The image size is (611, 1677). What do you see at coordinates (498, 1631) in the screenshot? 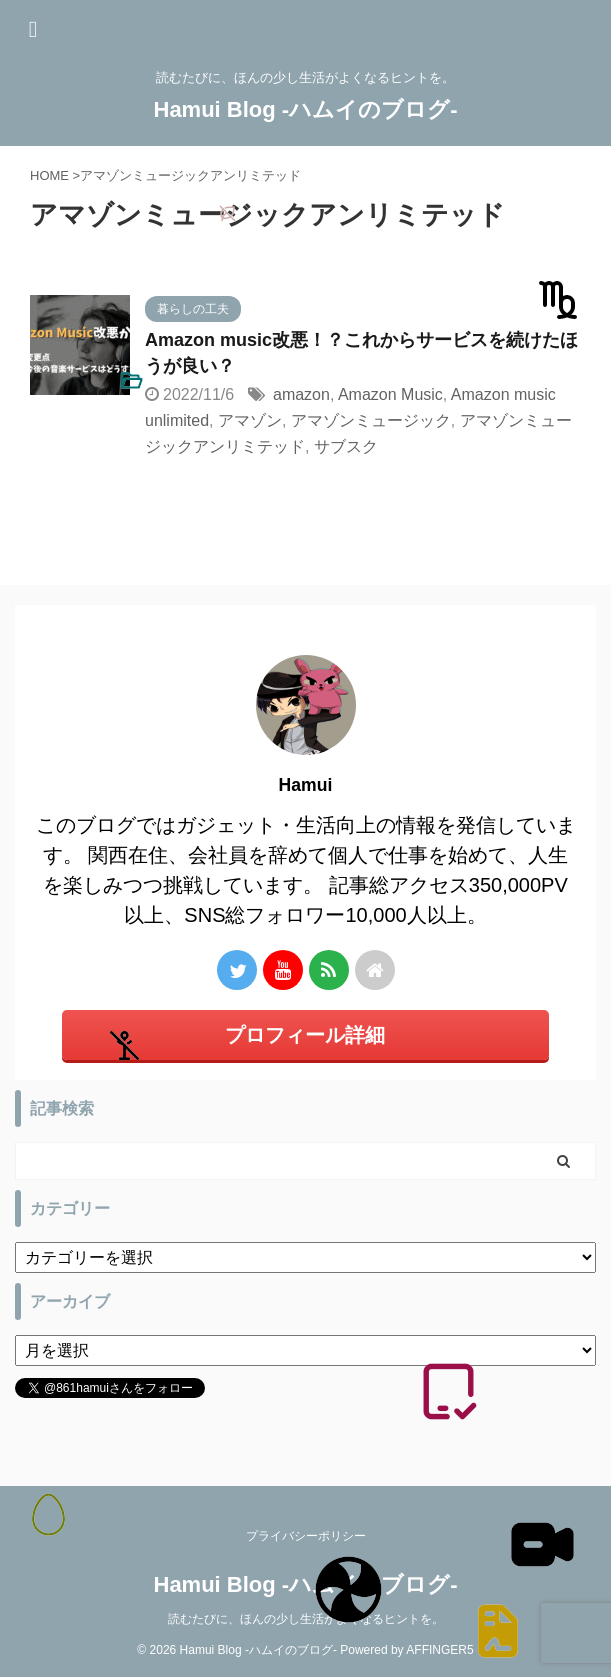
I see `view or sign a contract document` at bounding box center [498, 1631].